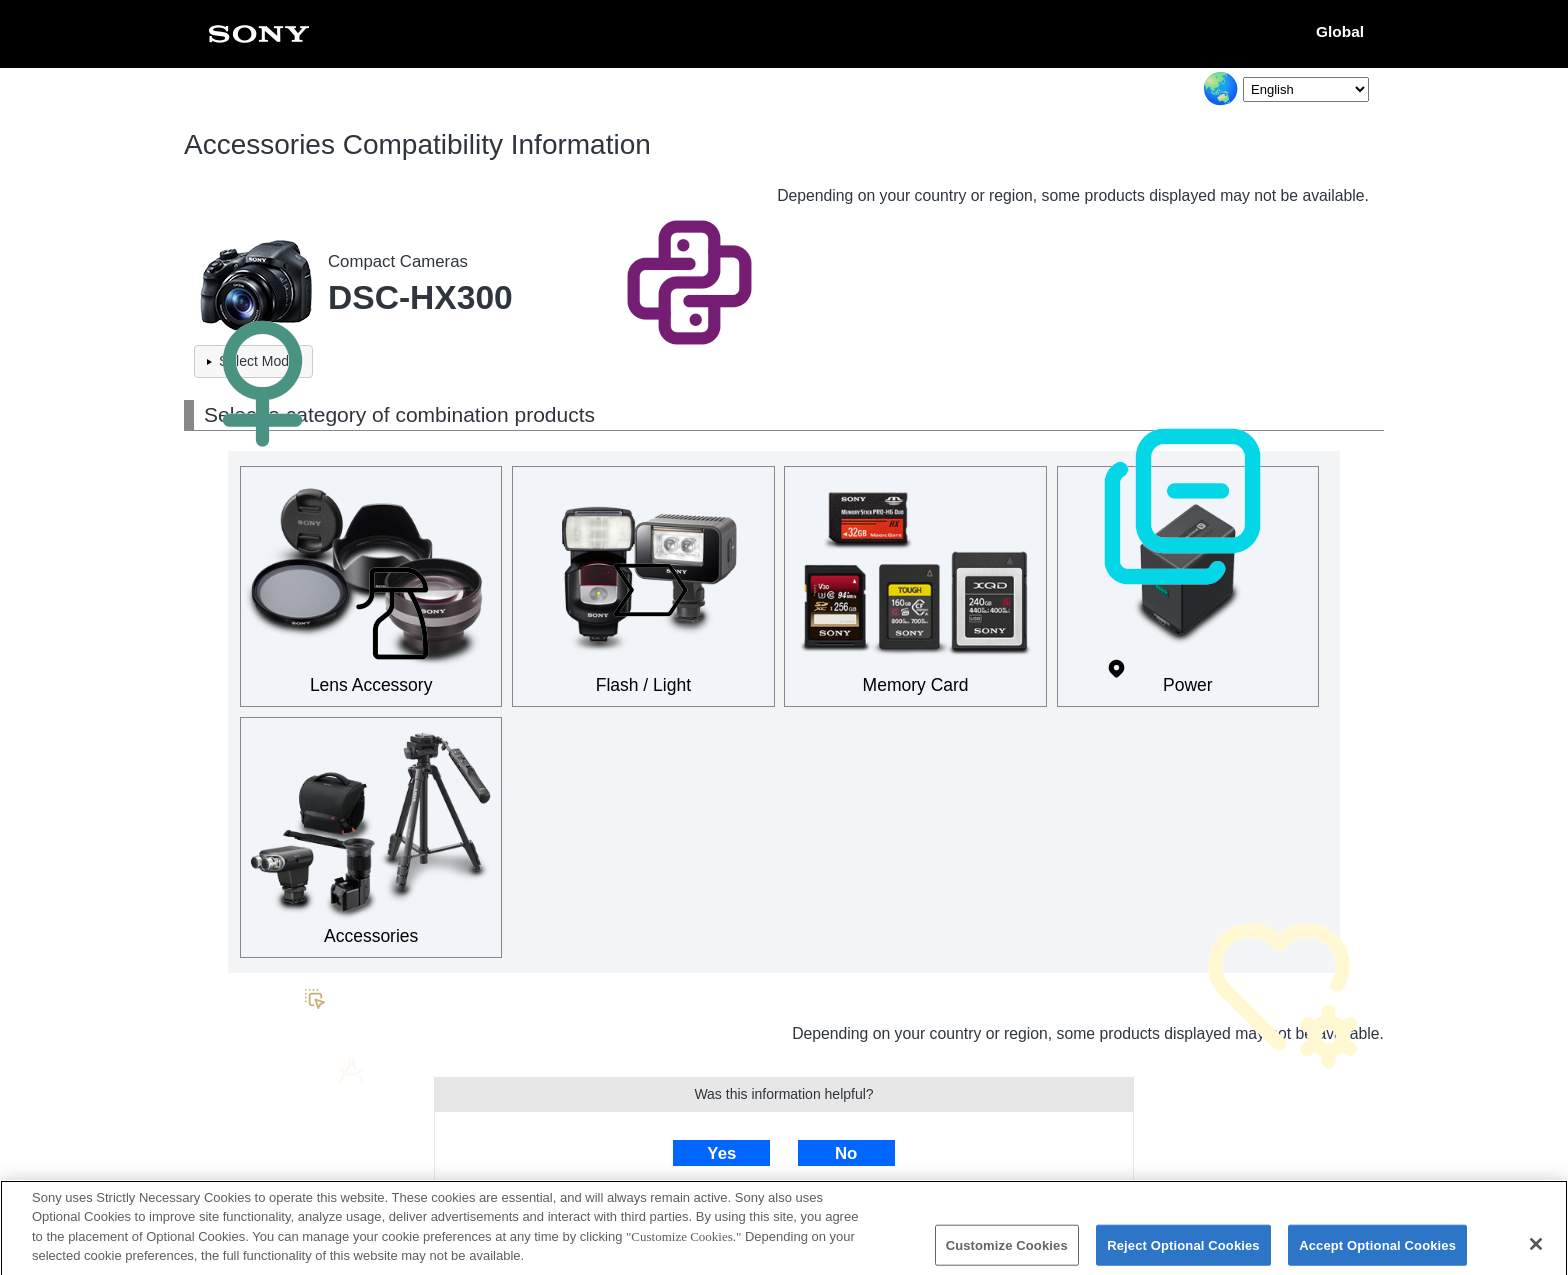 The width and height of the screenshot is (1568, 1275). I want to click on apply a label or tag to an item, so click(648, 590).